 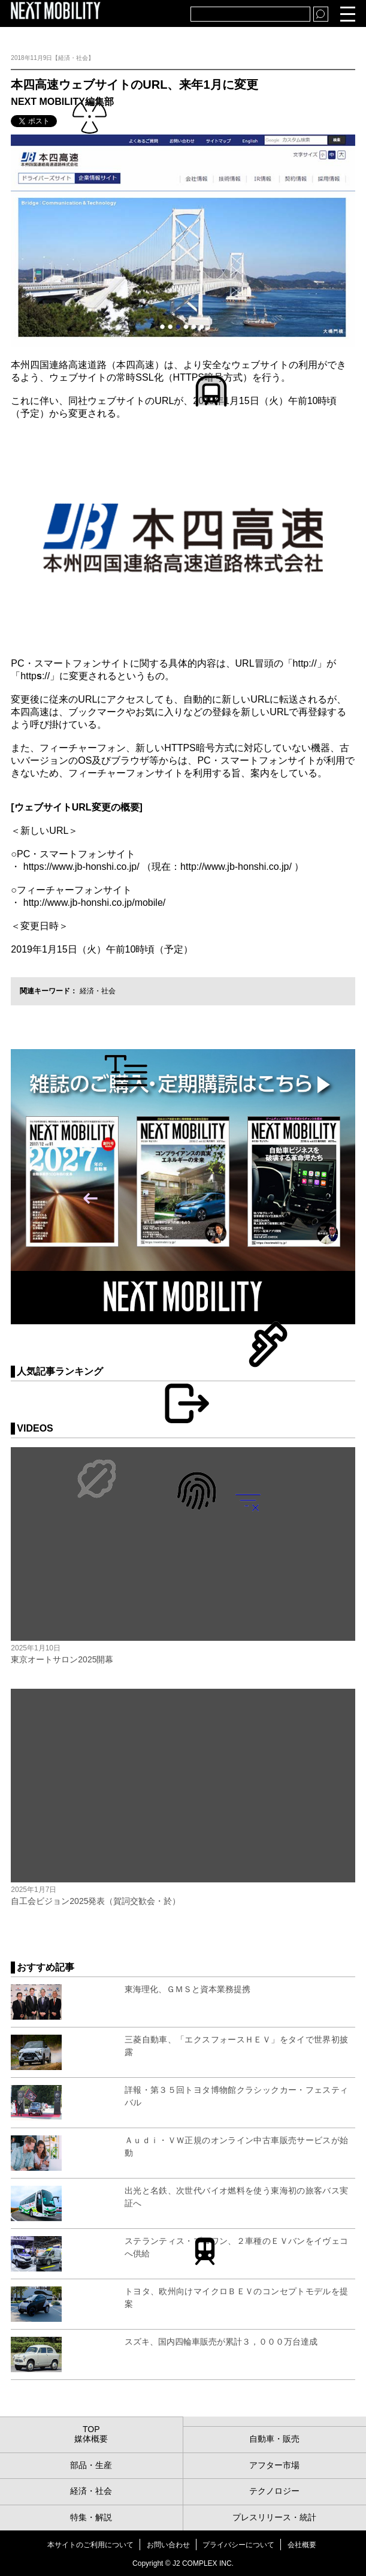 What do you see at coordinates (248, 1499) in the screenshot?
I see `clear all active filters` at bounding box center [248, 1499].